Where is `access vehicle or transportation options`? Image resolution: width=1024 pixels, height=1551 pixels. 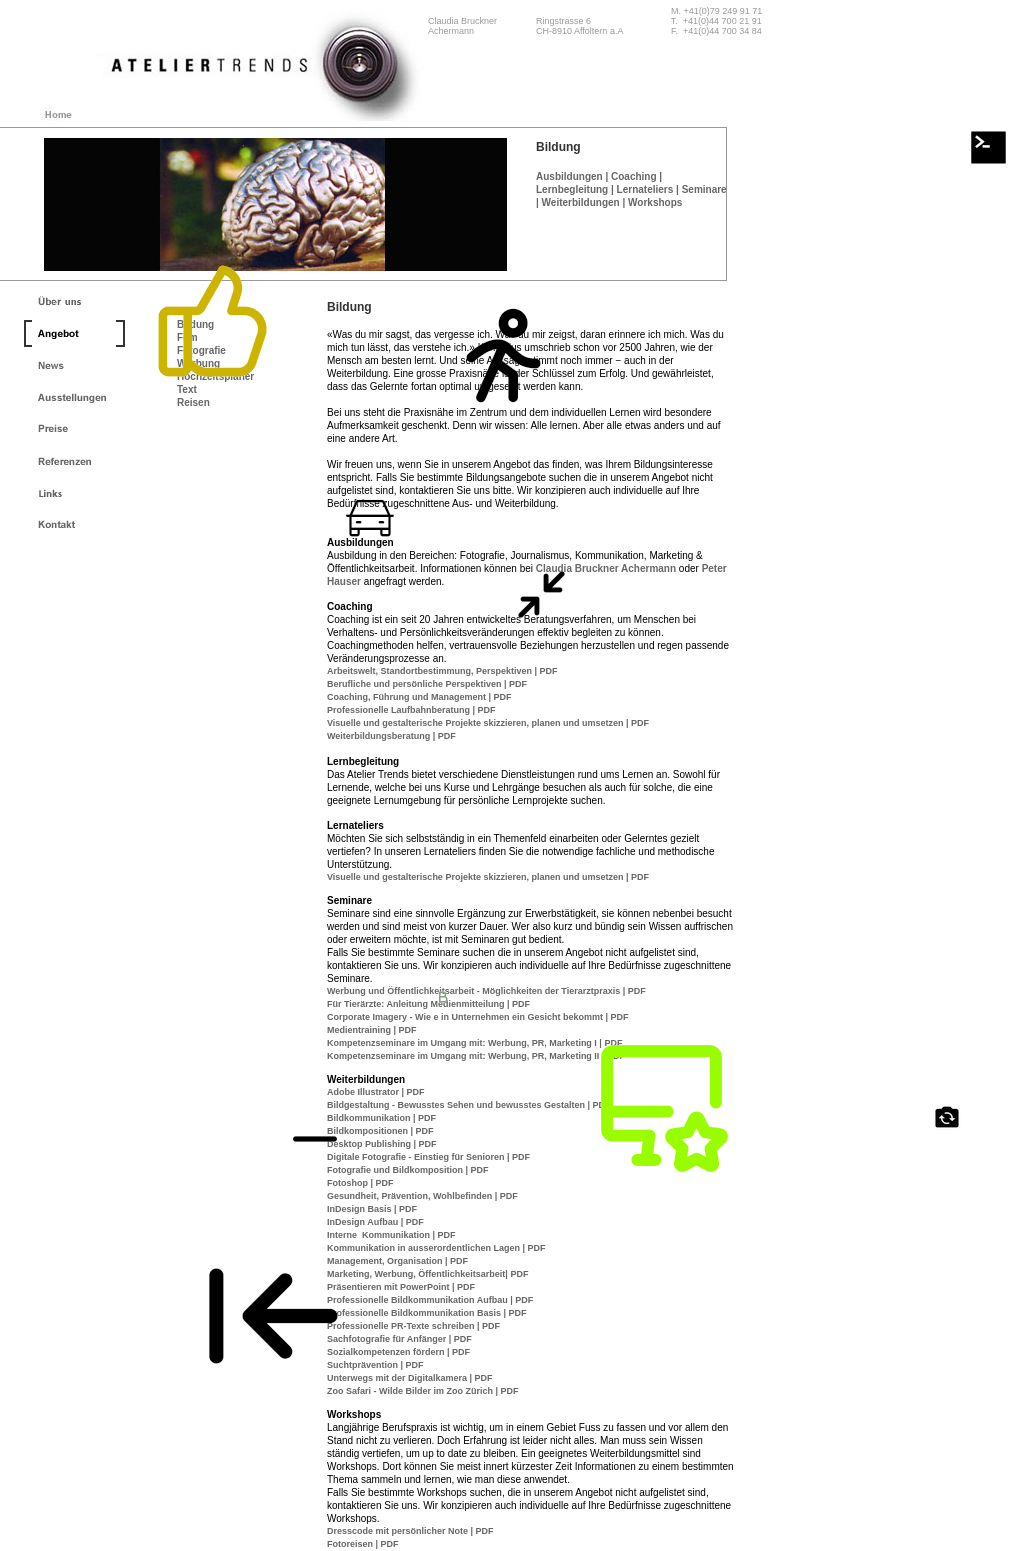
access vehicle or transportation options is located at coordinates (370, 519).